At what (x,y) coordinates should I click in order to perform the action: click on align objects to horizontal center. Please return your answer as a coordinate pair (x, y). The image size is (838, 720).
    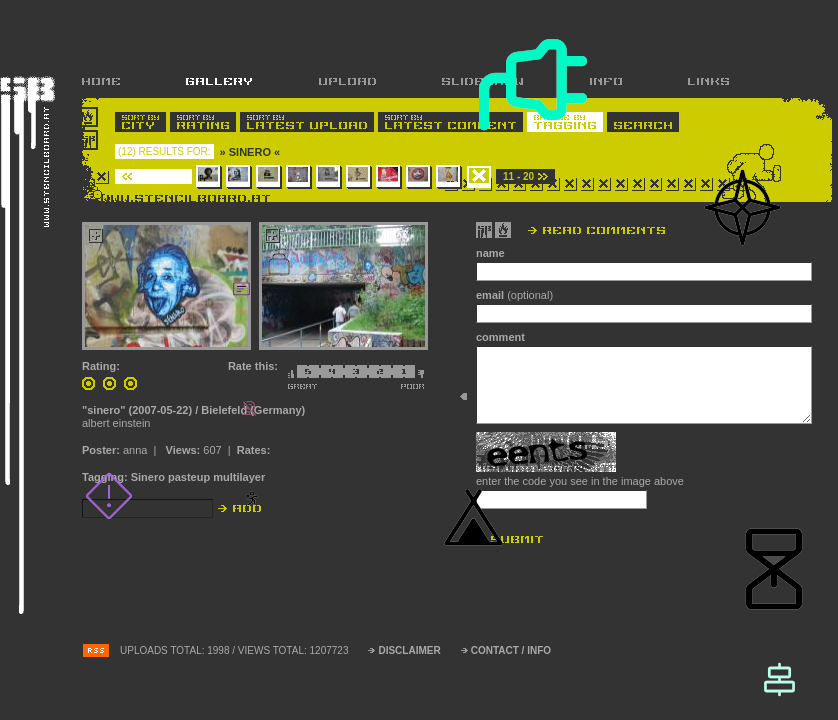
    Looking at the image, I should click on (779, 679).